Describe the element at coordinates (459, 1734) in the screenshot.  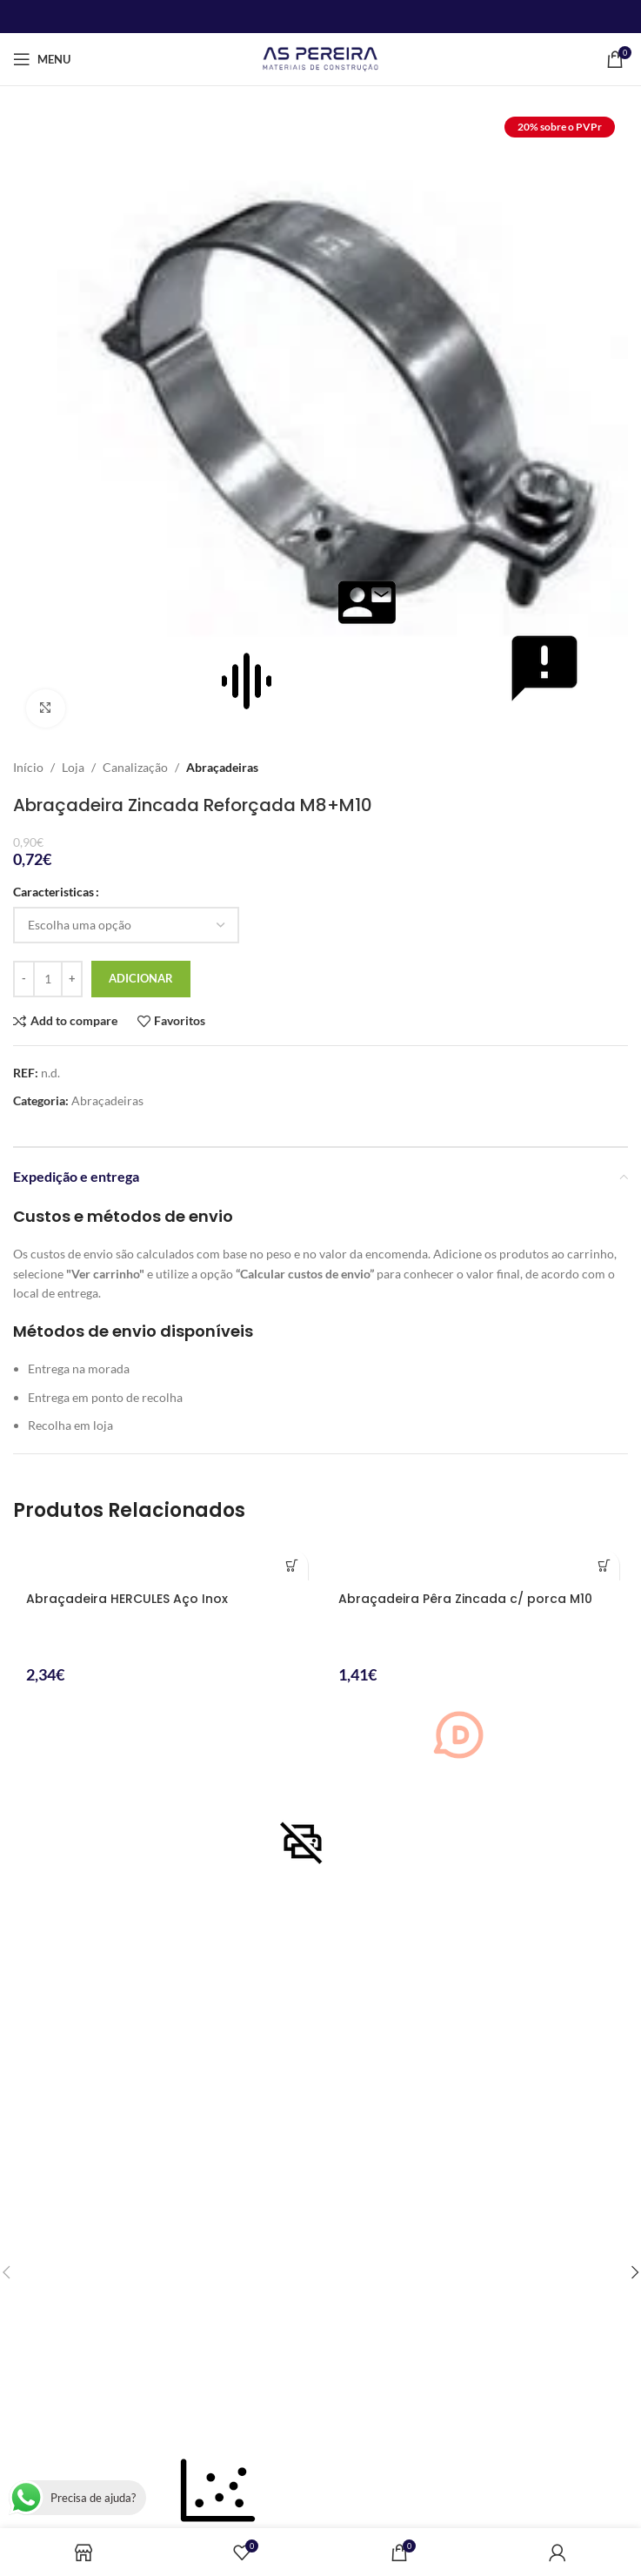
I see `disqus commenting platform logo` at that location.